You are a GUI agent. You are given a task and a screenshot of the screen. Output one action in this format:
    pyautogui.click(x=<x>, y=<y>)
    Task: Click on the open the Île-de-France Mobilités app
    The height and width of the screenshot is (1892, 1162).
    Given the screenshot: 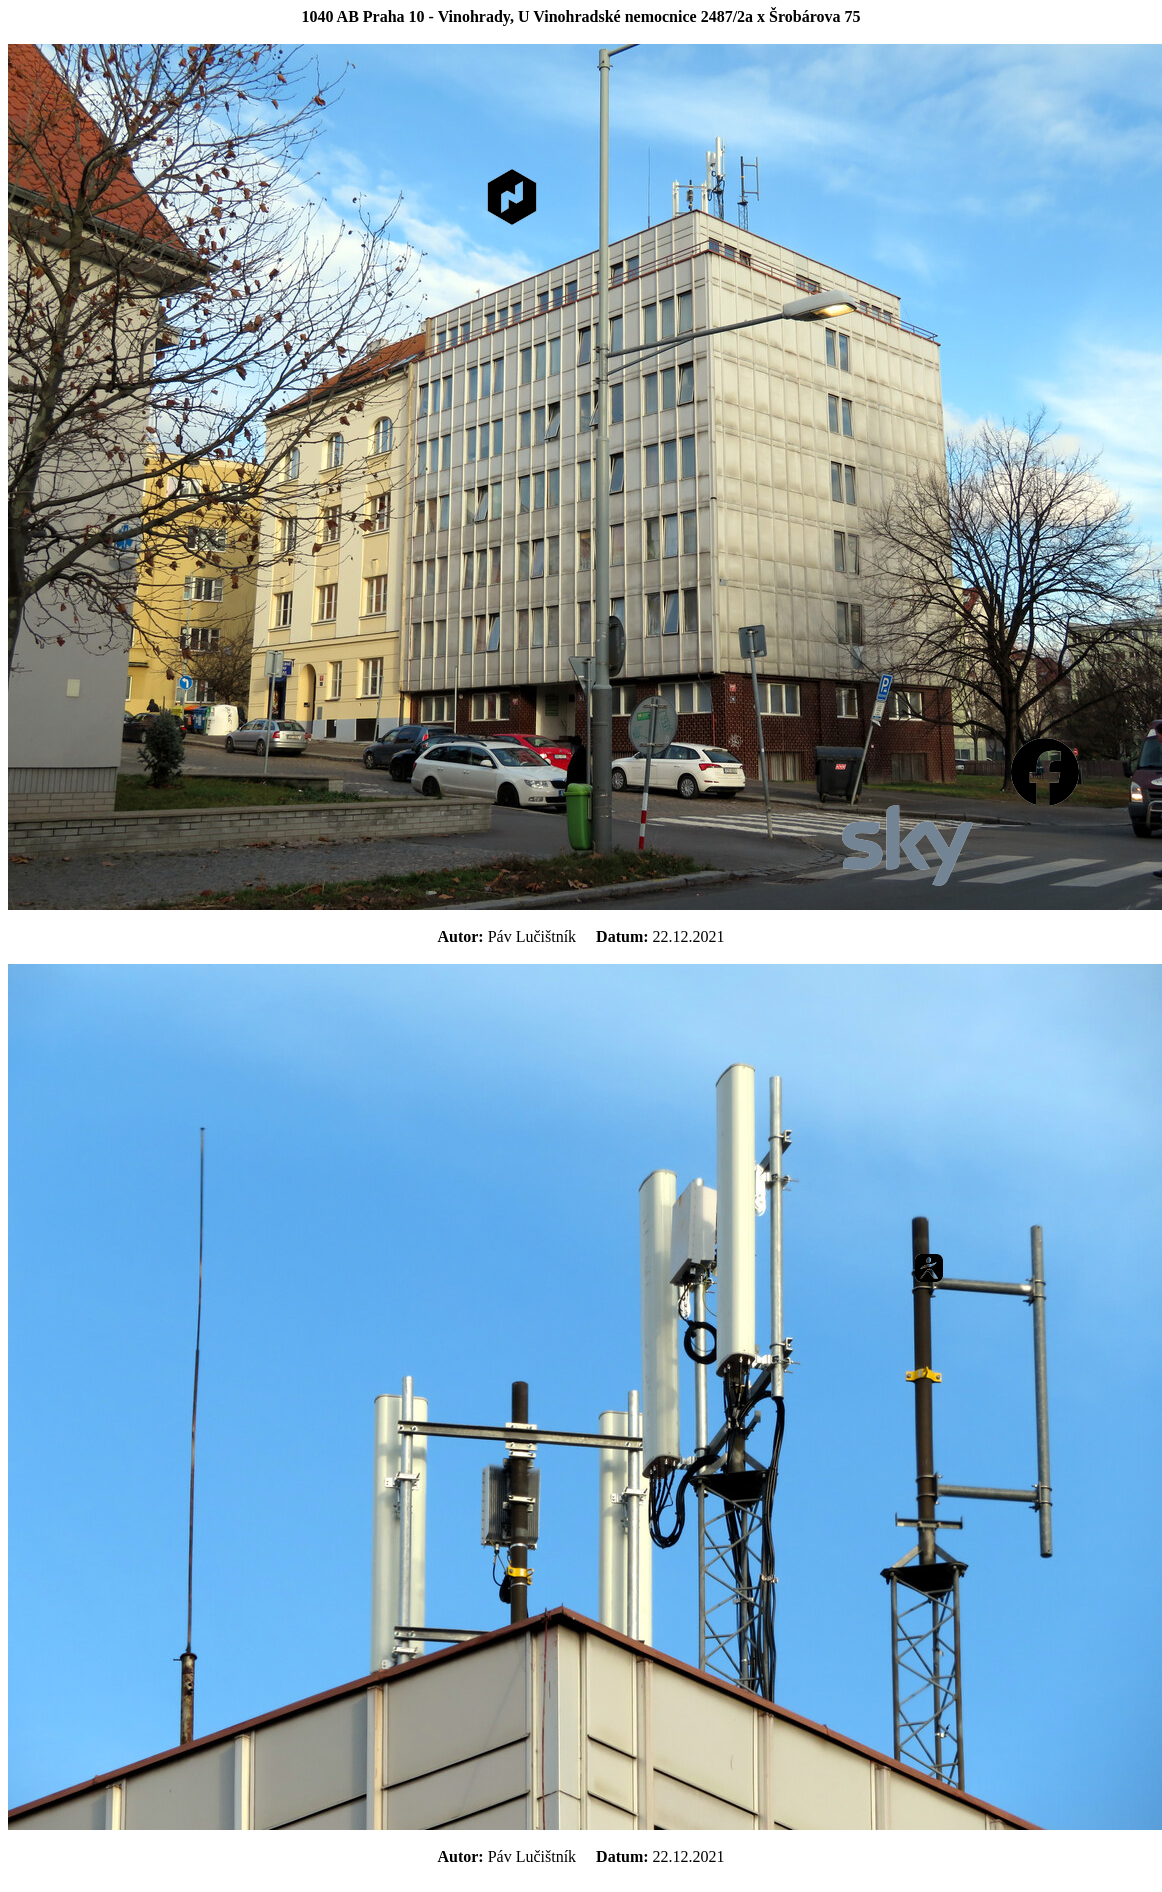 What is the action you would take?
    pyautogui.click(x=929, y=1268)
    